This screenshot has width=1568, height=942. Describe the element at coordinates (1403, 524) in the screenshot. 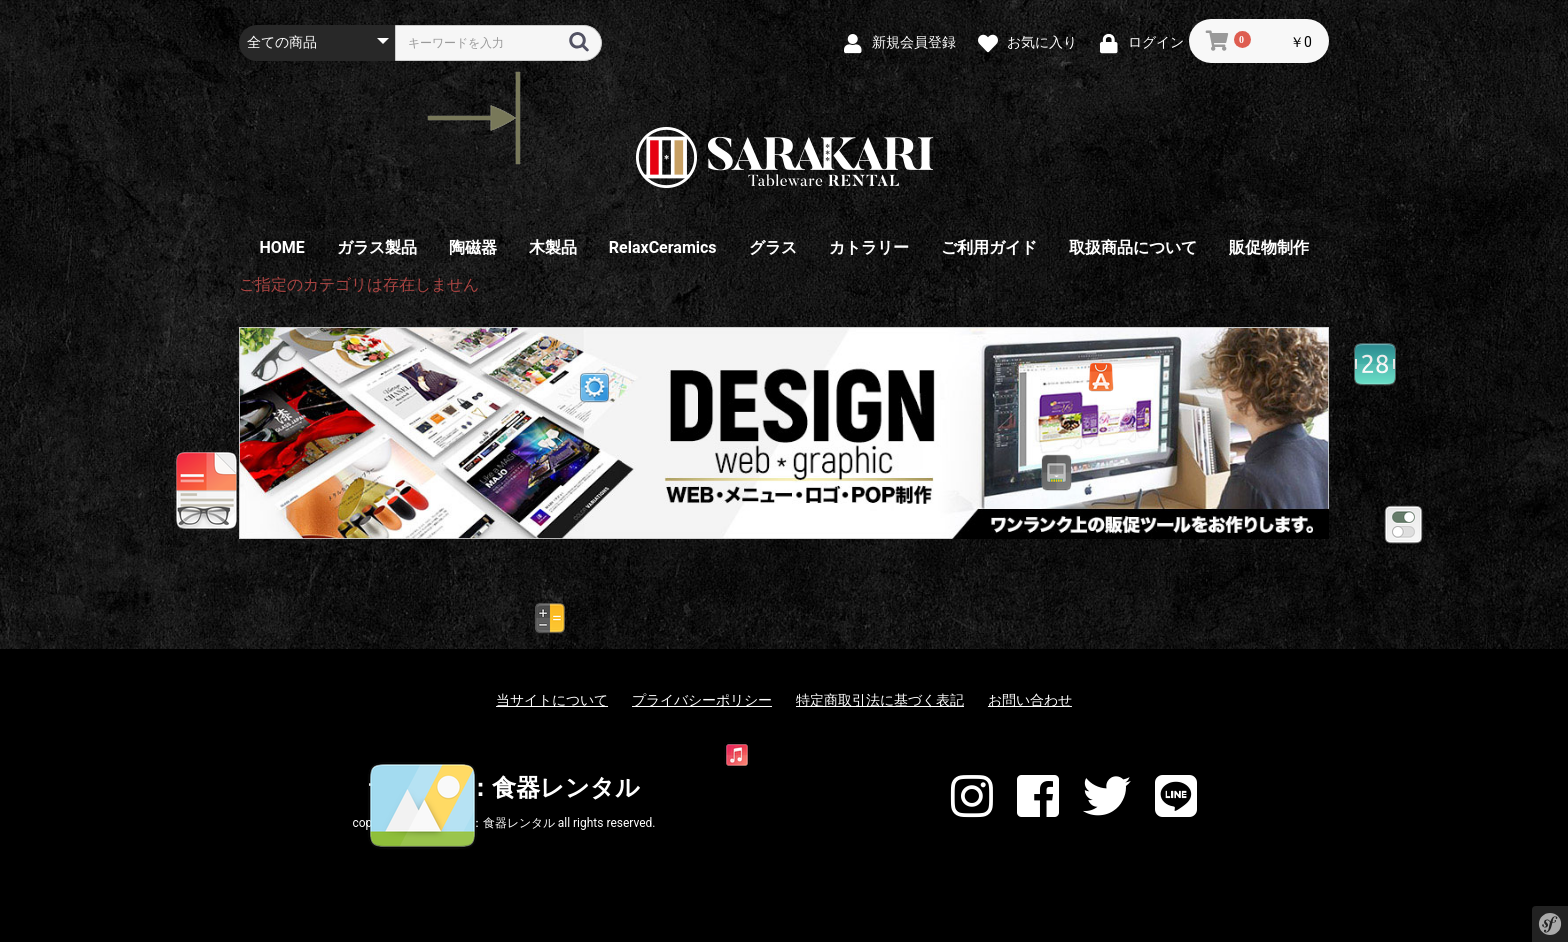

I see `open system settings or preferences` at that location.